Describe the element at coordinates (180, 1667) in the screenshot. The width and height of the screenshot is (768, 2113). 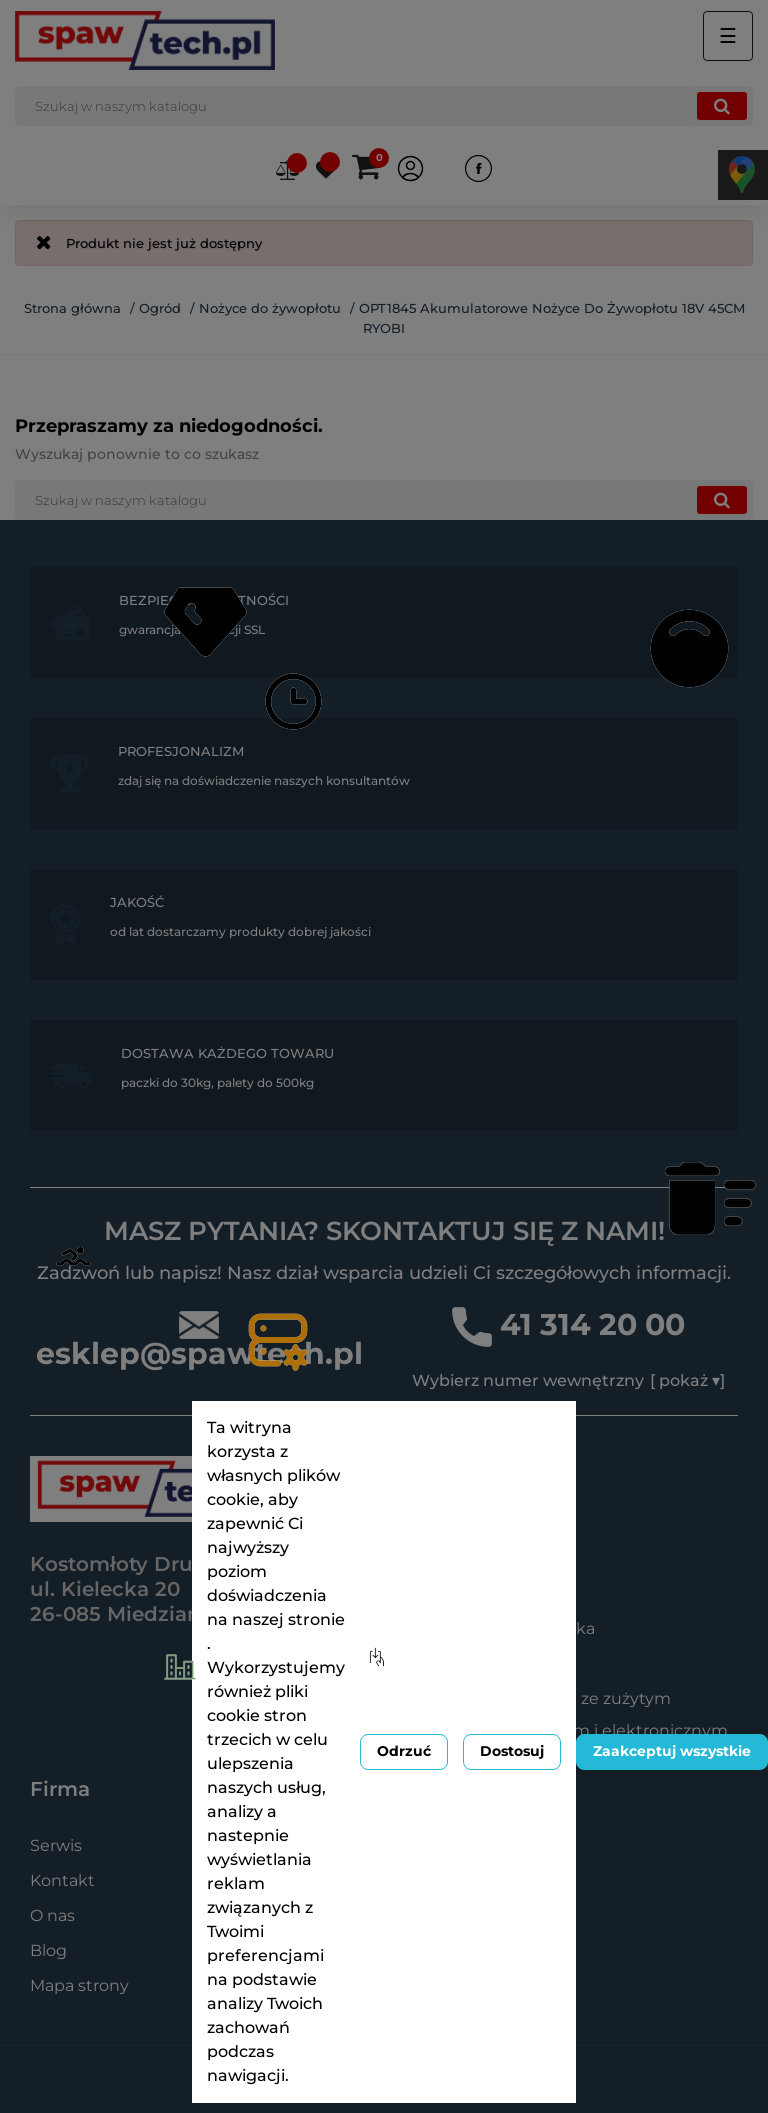
I see `view city or urban locations` at that location.